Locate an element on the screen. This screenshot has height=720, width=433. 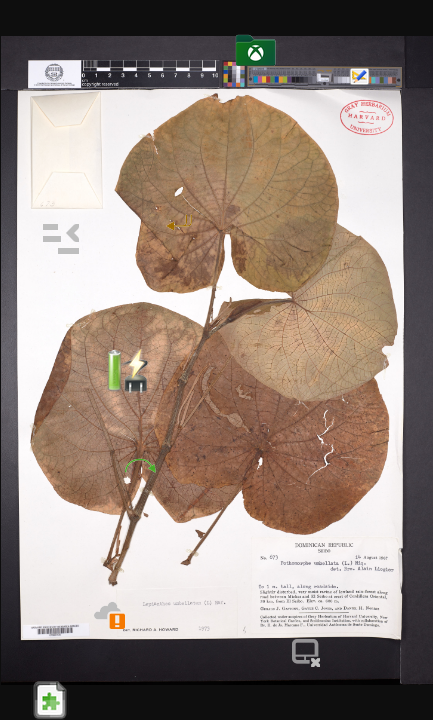
open folder containing Xbox games or apps is located at coordinates (255, 51).